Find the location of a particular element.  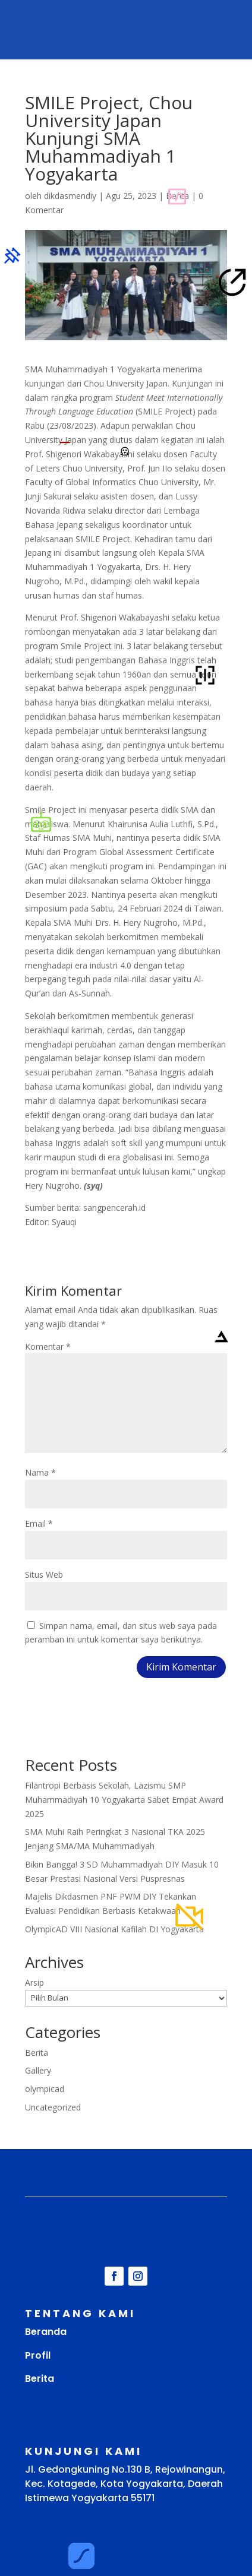

indicates a criminal or suspect profile is located at coordinates (125, 451).